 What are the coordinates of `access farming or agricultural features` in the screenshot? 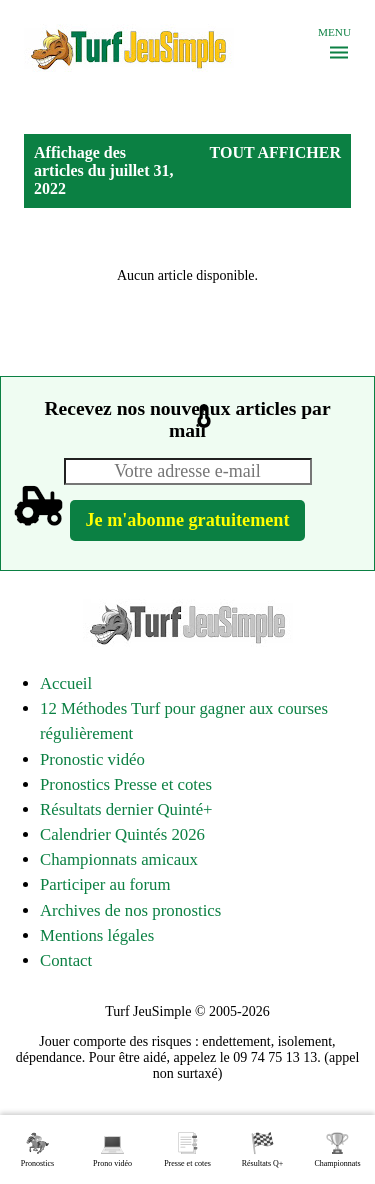 It's located at (38, 504).